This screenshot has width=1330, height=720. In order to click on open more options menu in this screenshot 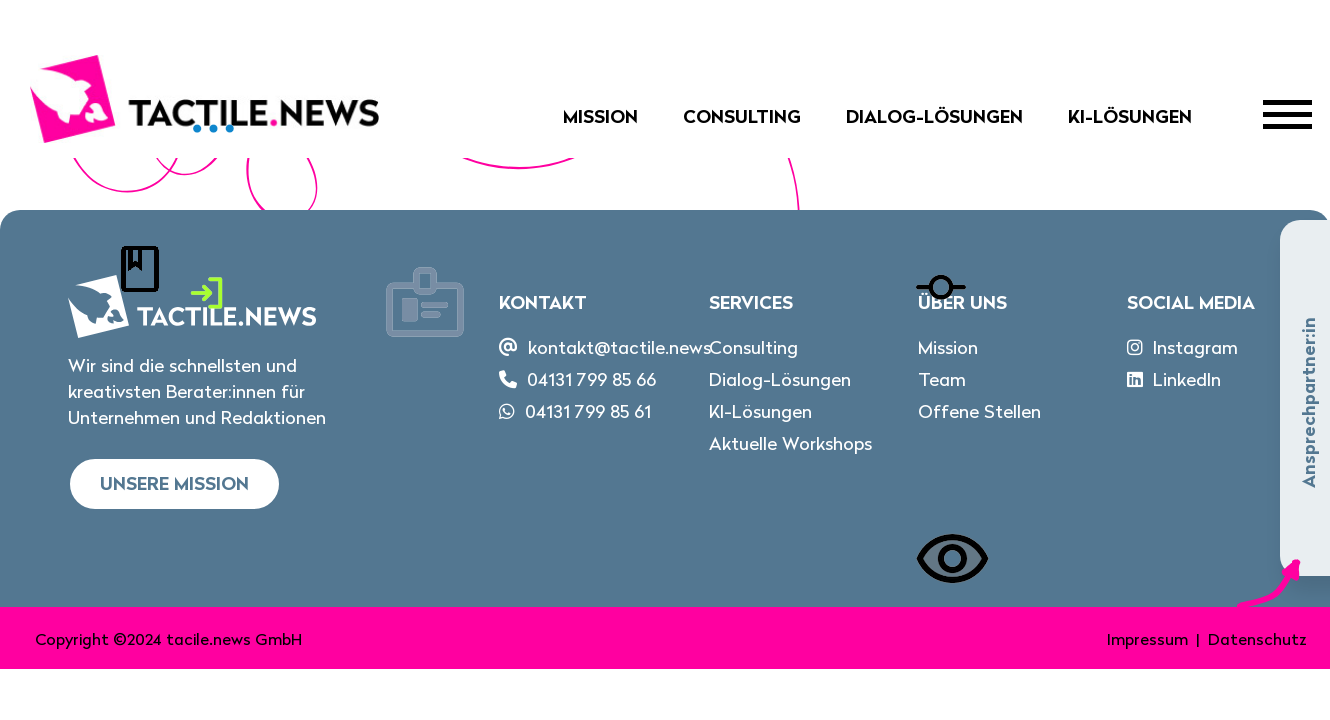, I will do `click(213, 128)`.